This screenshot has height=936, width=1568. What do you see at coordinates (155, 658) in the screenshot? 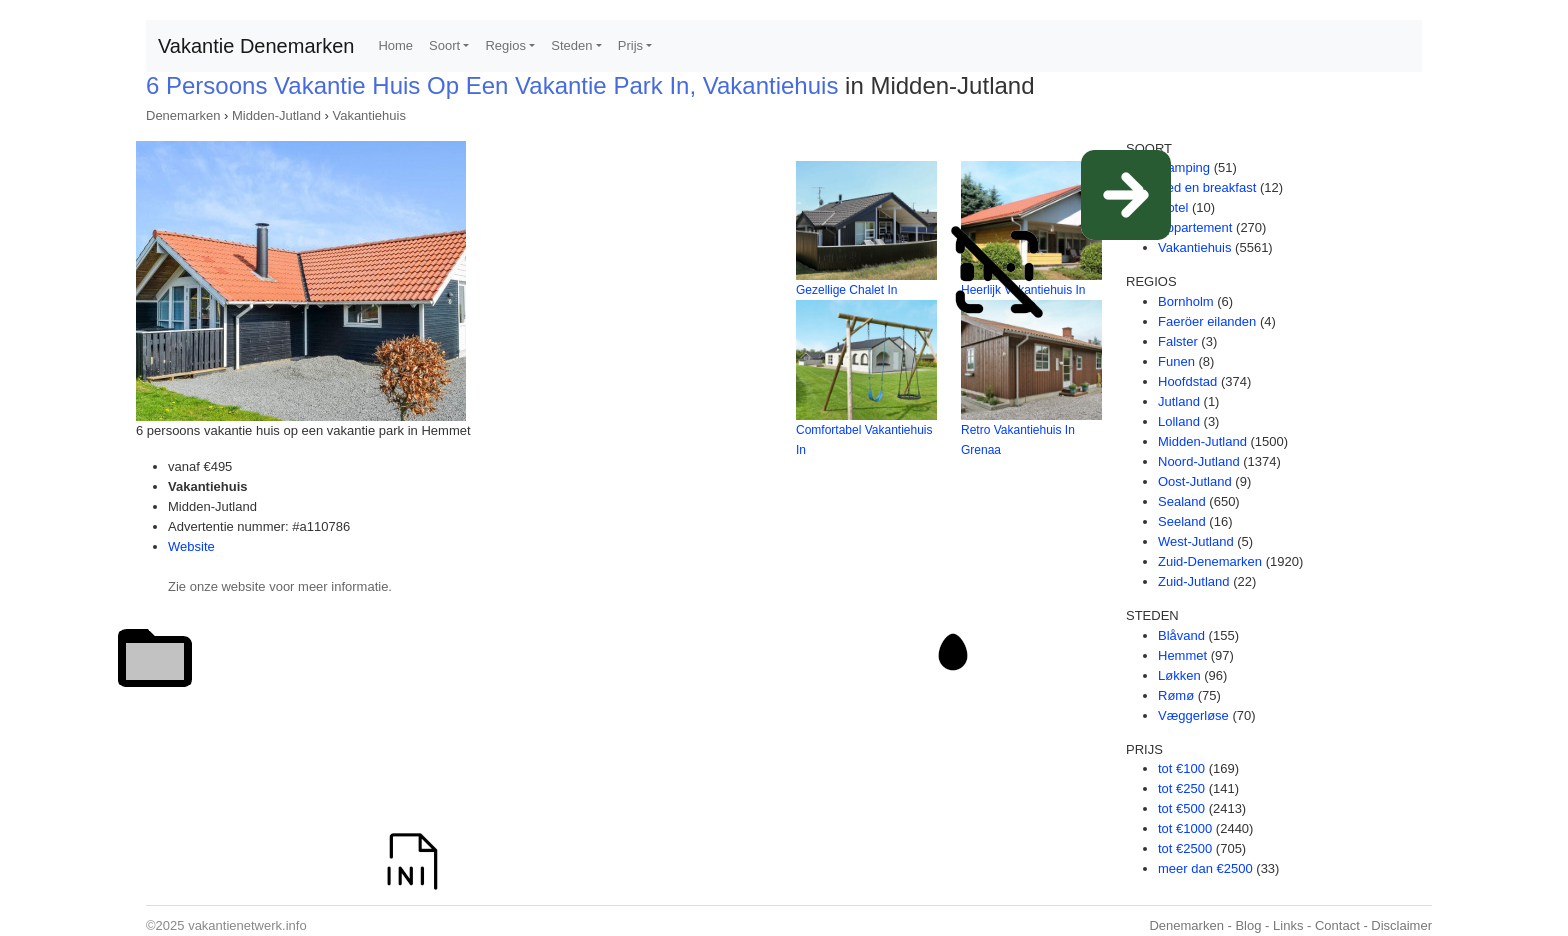
I see `open folder to view contents` at bounding box center [155, 658].